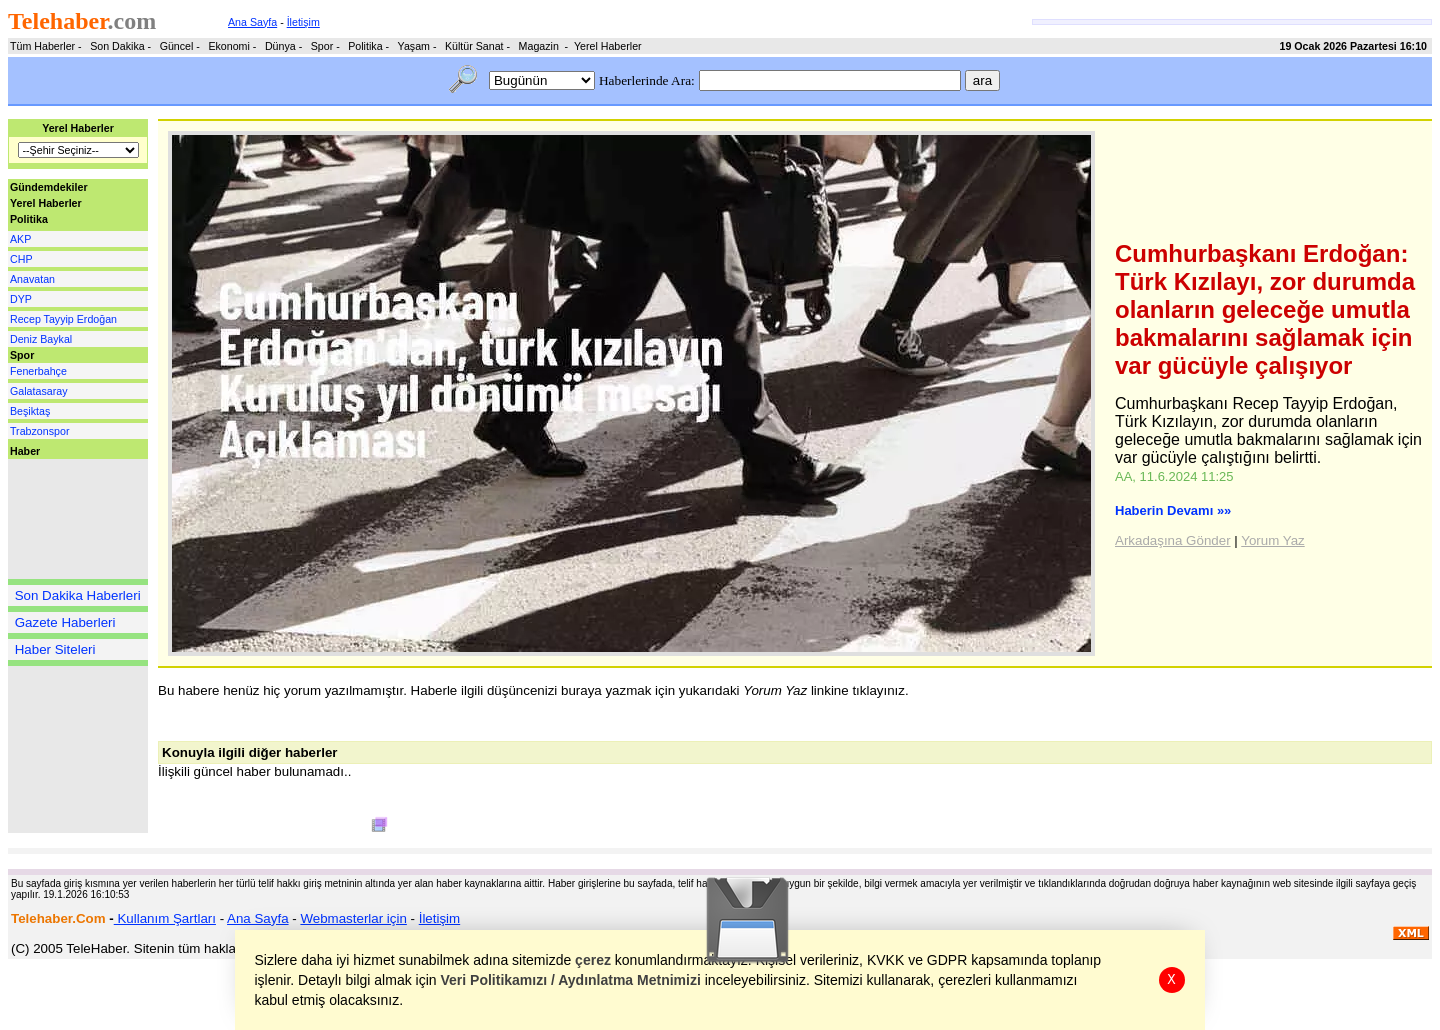 The image size is (1440, 1030). What do you see at coordinates (747, 920) in the screenshot?
I see `access superdisk or floppy drive storage` at bounding box center [747, 920].